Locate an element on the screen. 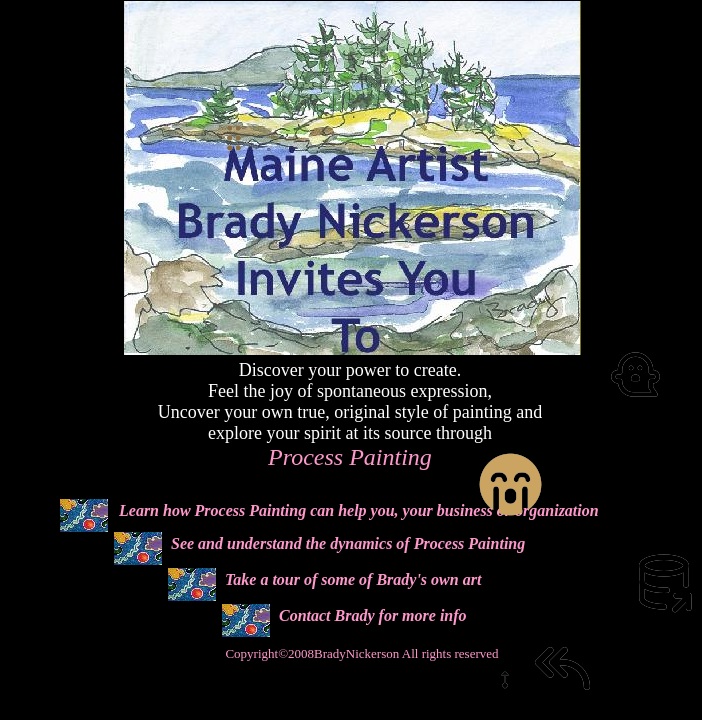 The image size is (702, 720). indicates an error or failed action is located at coordinates (510, 484).